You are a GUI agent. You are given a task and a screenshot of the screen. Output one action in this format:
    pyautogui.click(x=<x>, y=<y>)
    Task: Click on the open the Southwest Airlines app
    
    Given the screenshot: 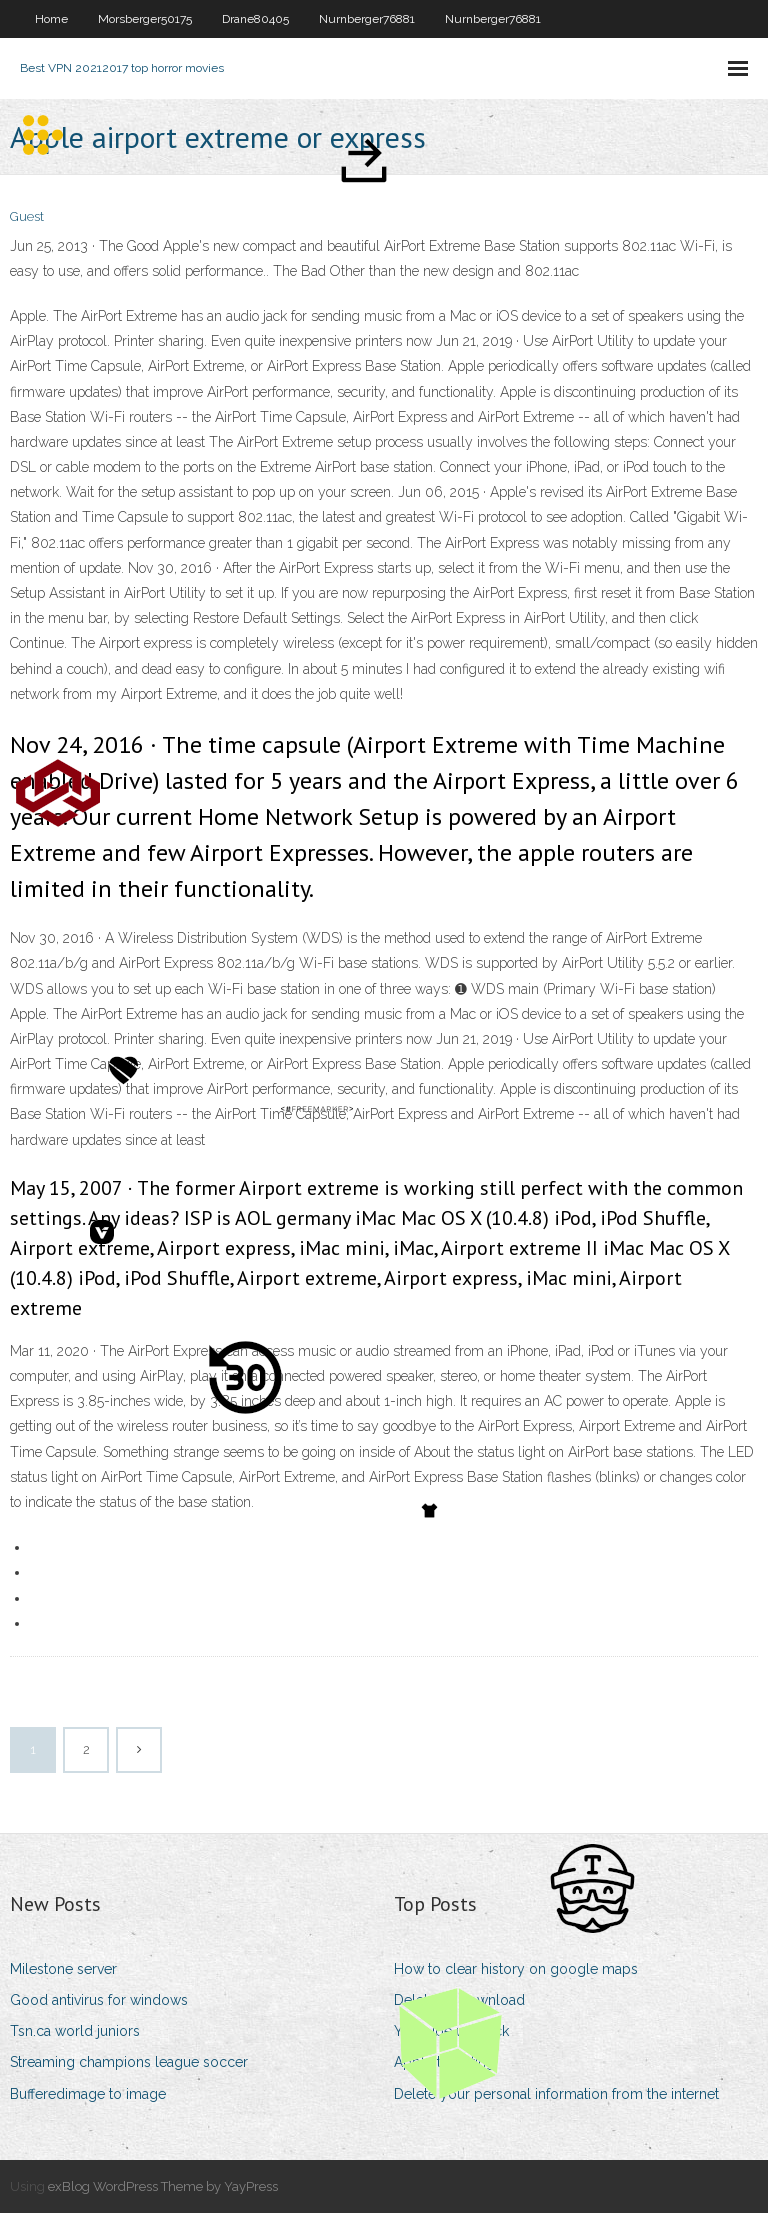 What is the action you would take?
    pyautogui.click(x=123, y=1070)
    